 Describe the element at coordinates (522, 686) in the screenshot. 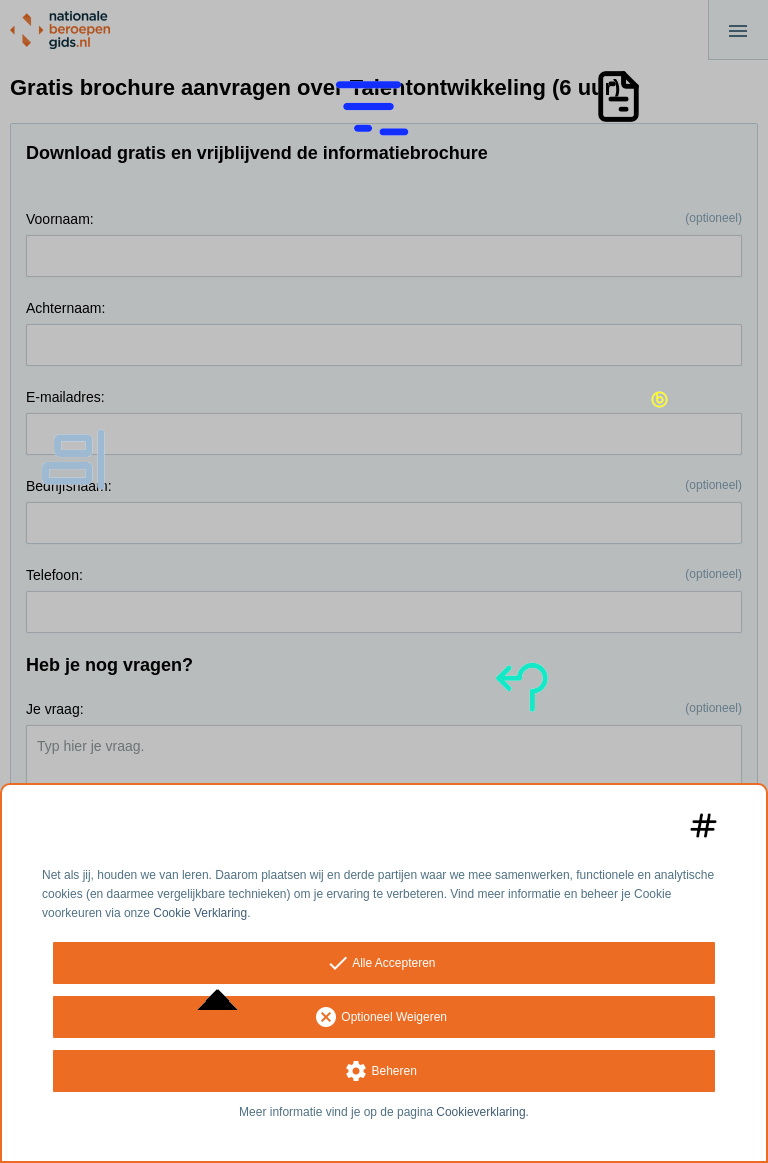

I see `take the left exit at the roundabout` at that location.